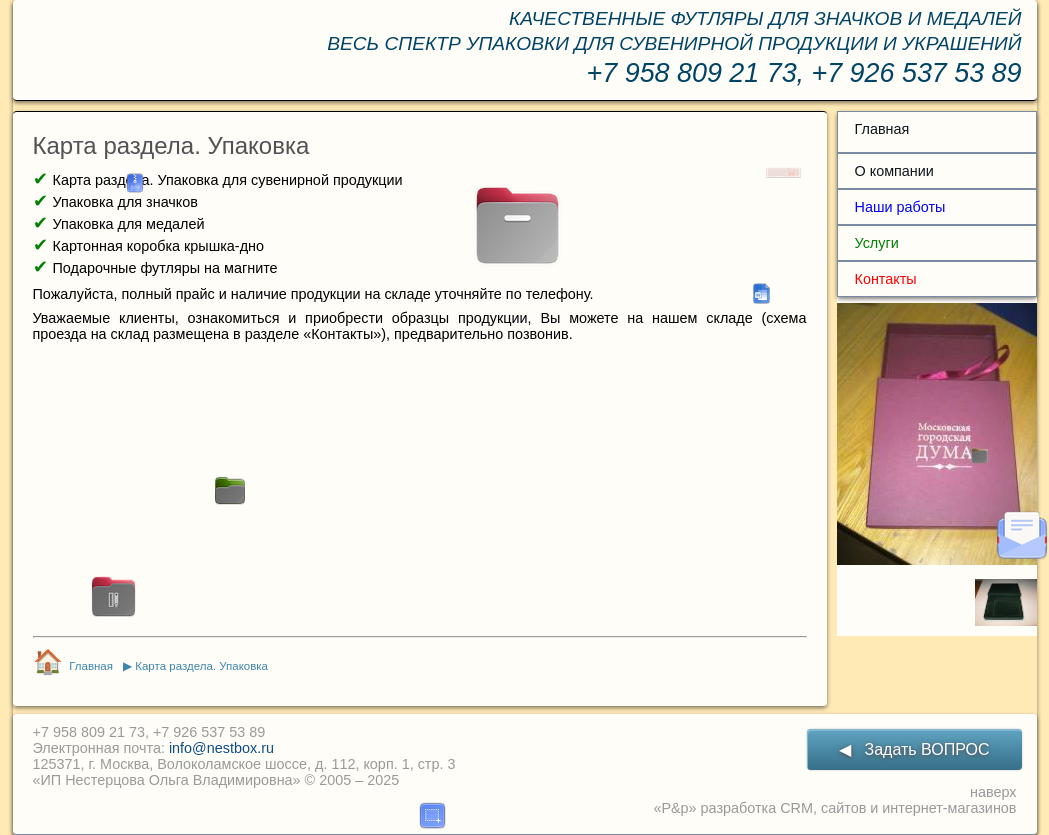 The width and height of the screenshot is (1049, 835). What do you see at coordinates (1022, 536) in the screenshot?
I see `indicates a message has been read` at bounding box center [1022, 536].